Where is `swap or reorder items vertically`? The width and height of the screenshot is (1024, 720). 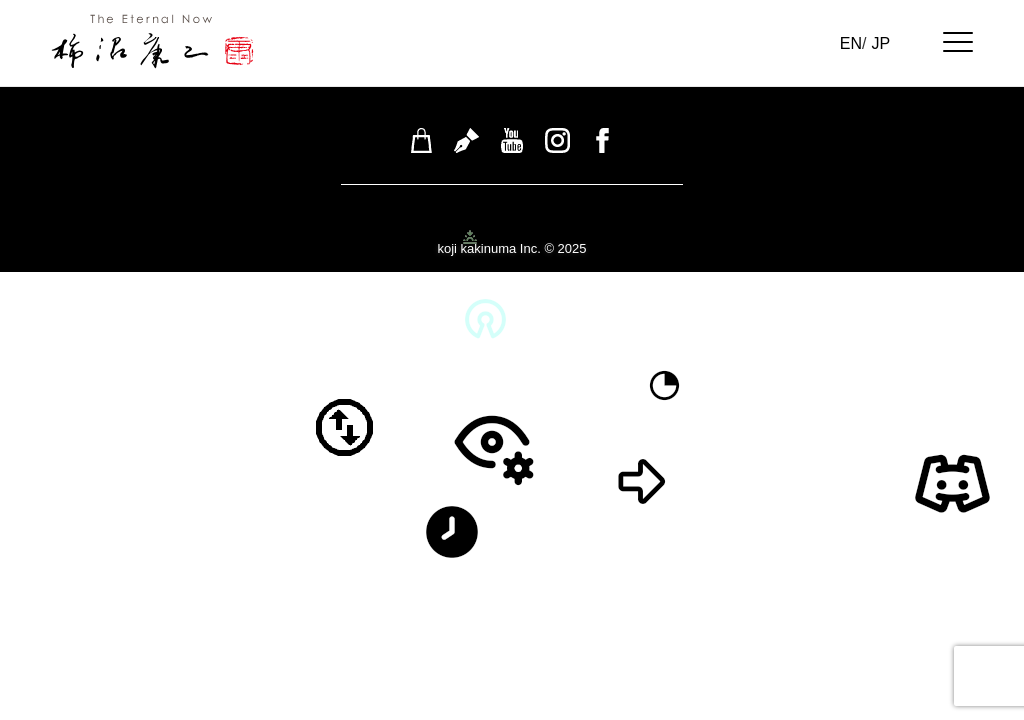 swap or reorder items vertically is located at coordinates (344, 427).